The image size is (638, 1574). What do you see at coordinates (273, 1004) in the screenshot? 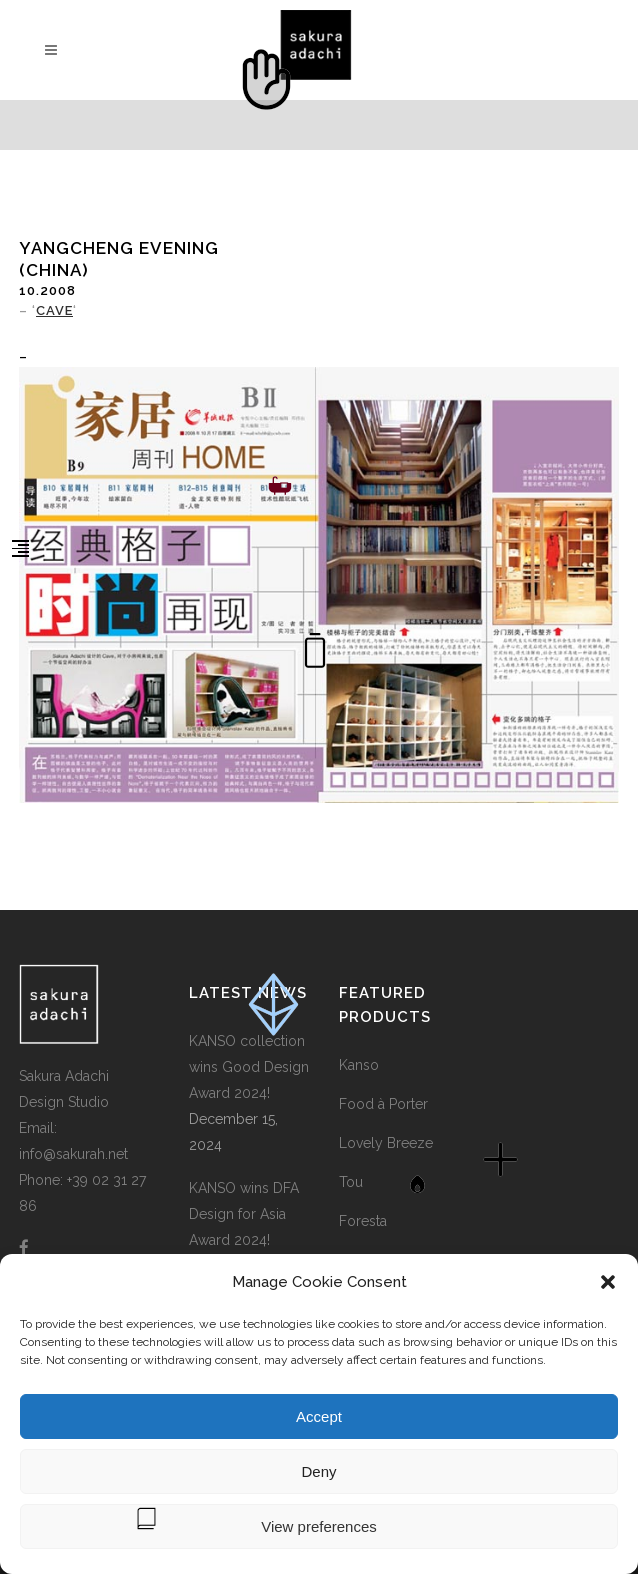
I see `view ethereum wallet or balance` at bounding box center [273, 1004].